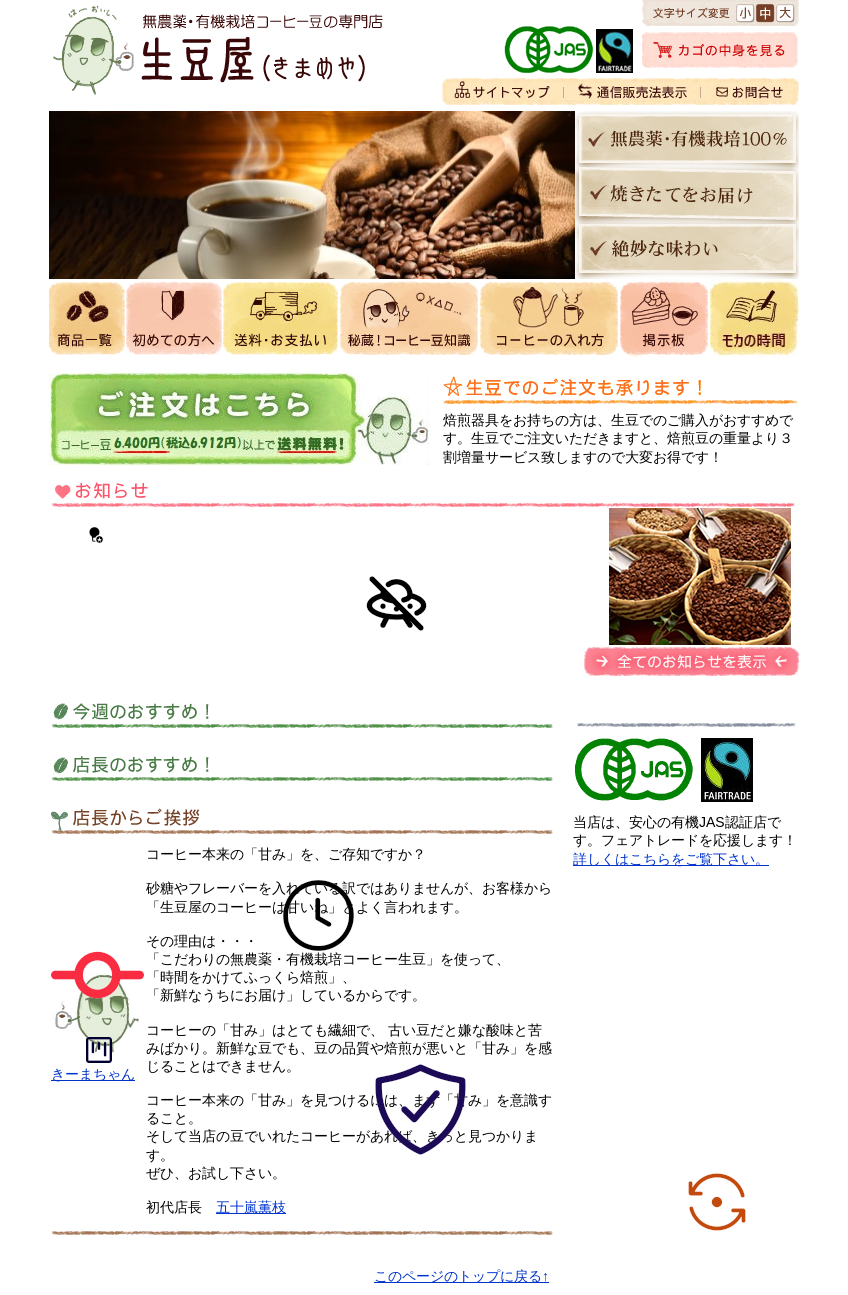  I want to click on indicates verified security or protection status, so click(420, 1109).